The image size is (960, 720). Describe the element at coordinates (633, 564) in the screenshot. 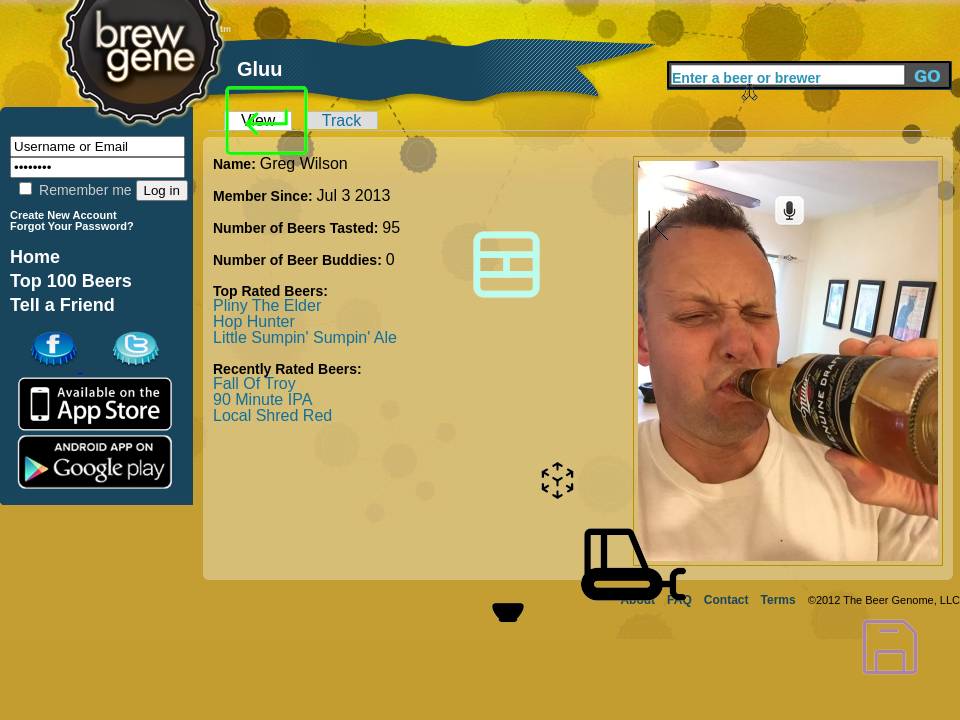

I see `construction or building feature` at that location.